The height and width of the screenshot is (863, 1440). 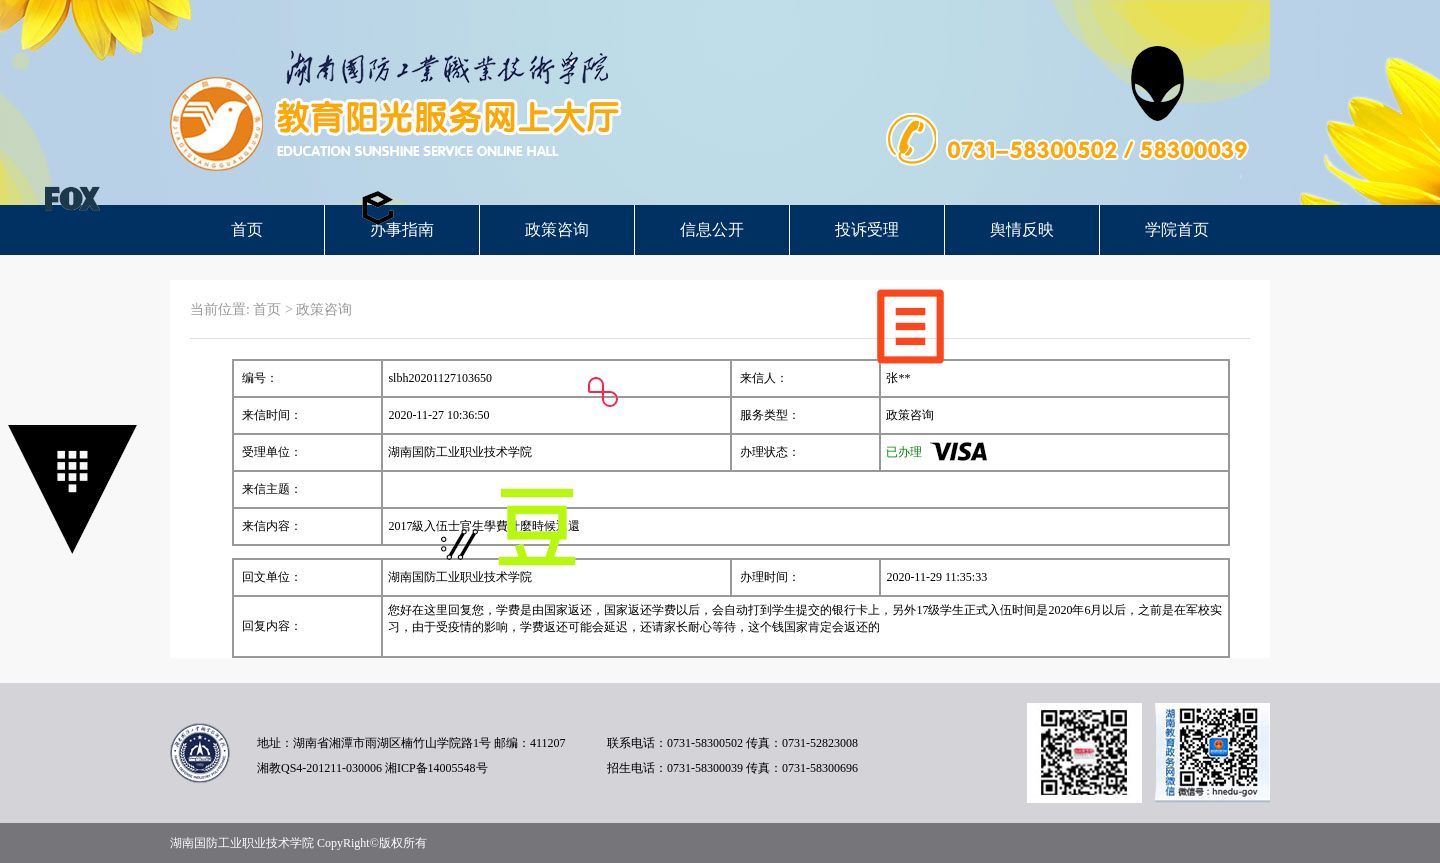 What do you see at coordinates (72, 489) in the screenshot?
I see `HashiCorp Vault application logo` at bounding box center [72, 489].